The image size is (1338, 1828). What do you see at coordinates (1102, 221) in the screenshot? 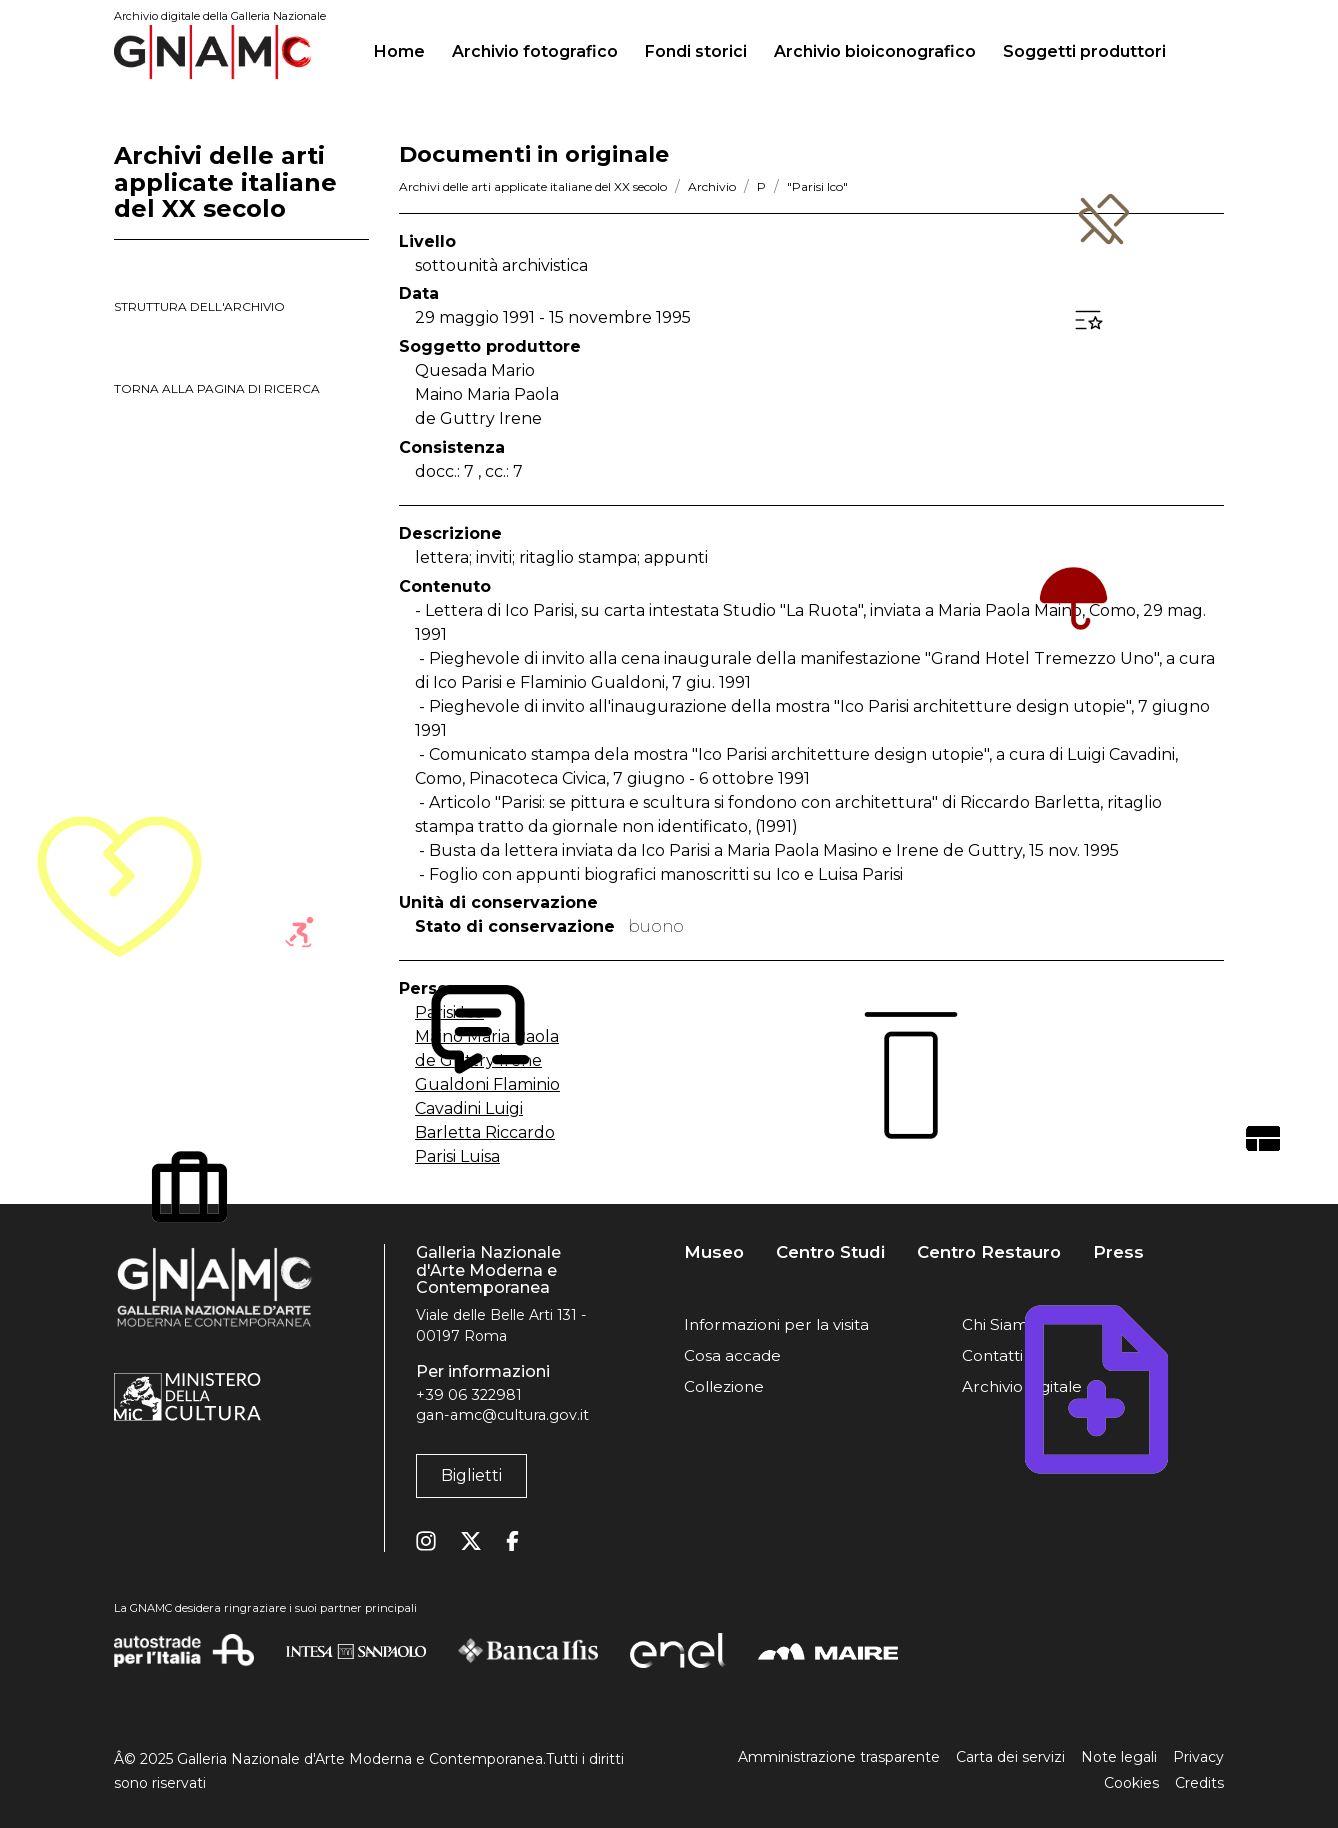
I see `unpin an item from its current position` at bounding box center [1102, 221].